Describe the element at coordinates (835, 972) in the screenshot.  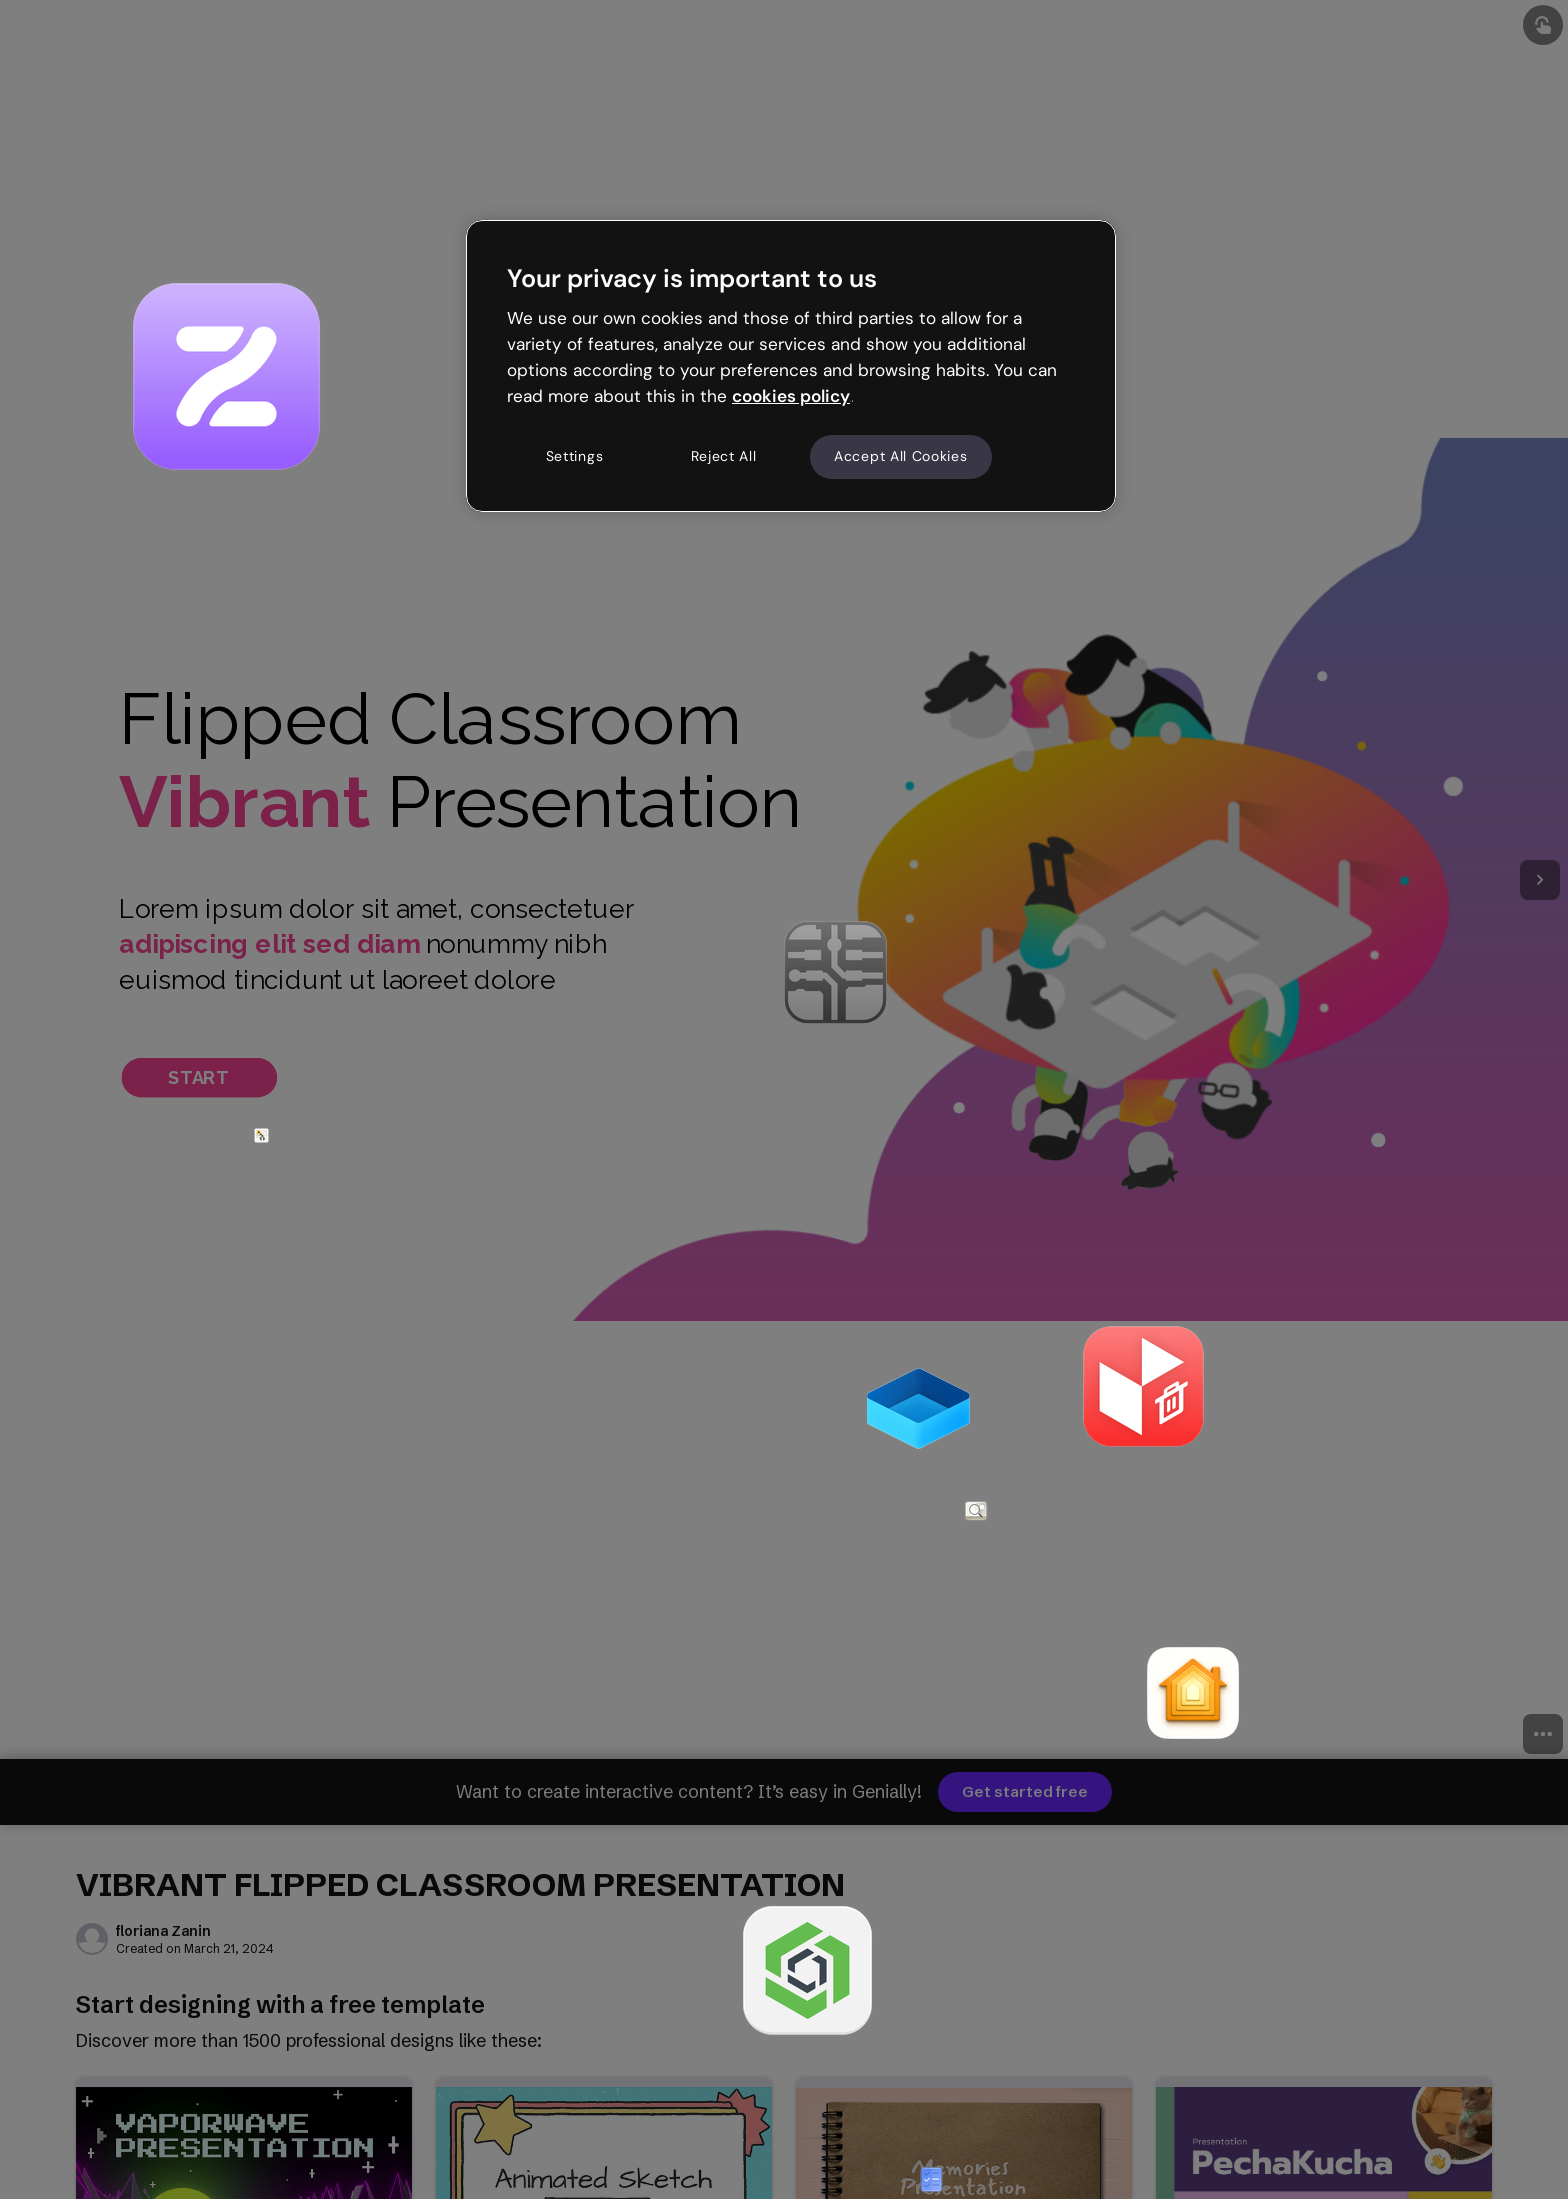
I see `open gerbview application for viewing gerber files` at that location.